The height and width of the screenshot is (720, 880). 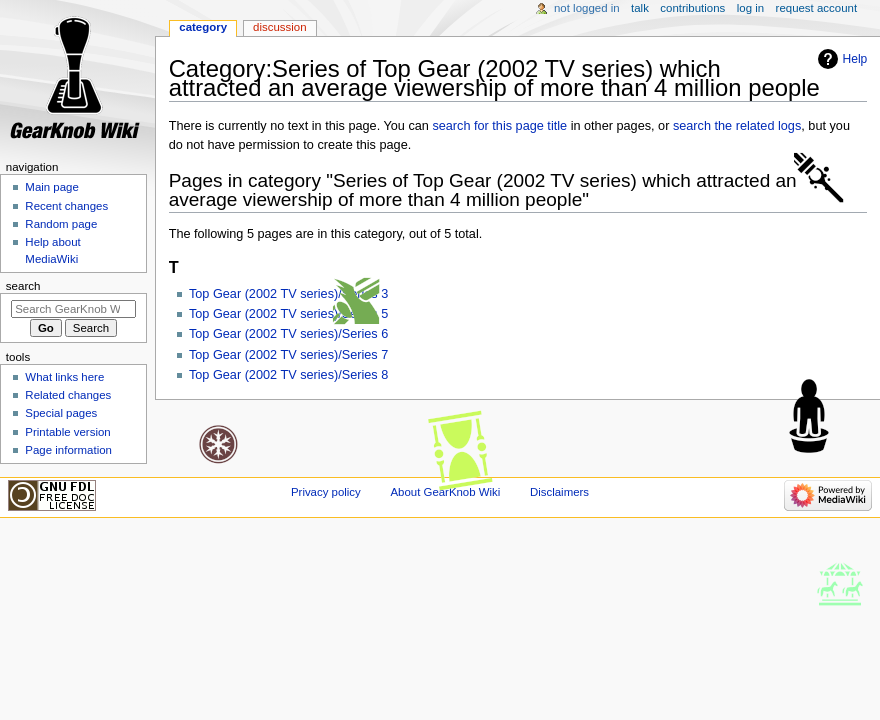 I want to click on access carousel or slideshow view, so click(x=840, y=583).